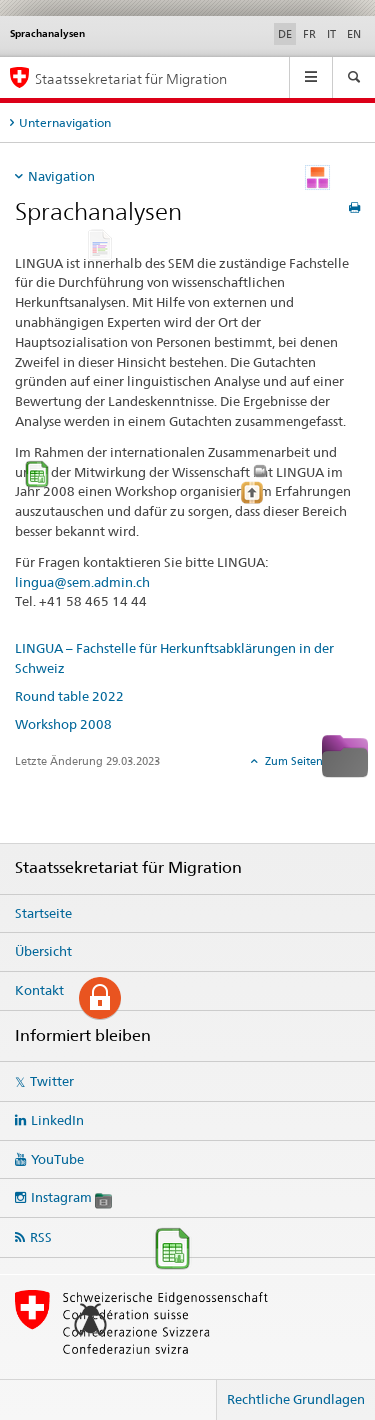  Describe the element at coordinates (317, 177) in the screenshot. I see `select all items in the current view` at that location.